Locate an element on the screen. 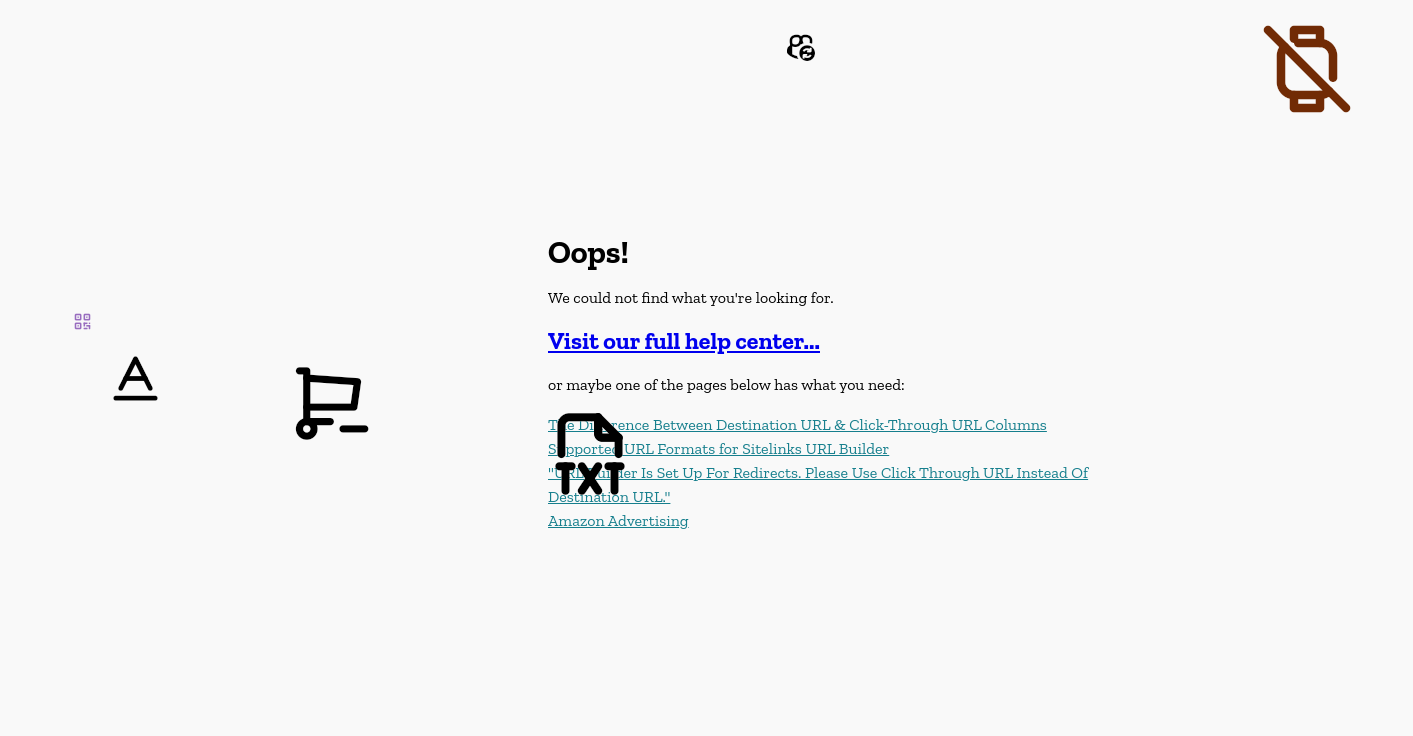  copilot is processing your request is located at coordinates (801, 47).